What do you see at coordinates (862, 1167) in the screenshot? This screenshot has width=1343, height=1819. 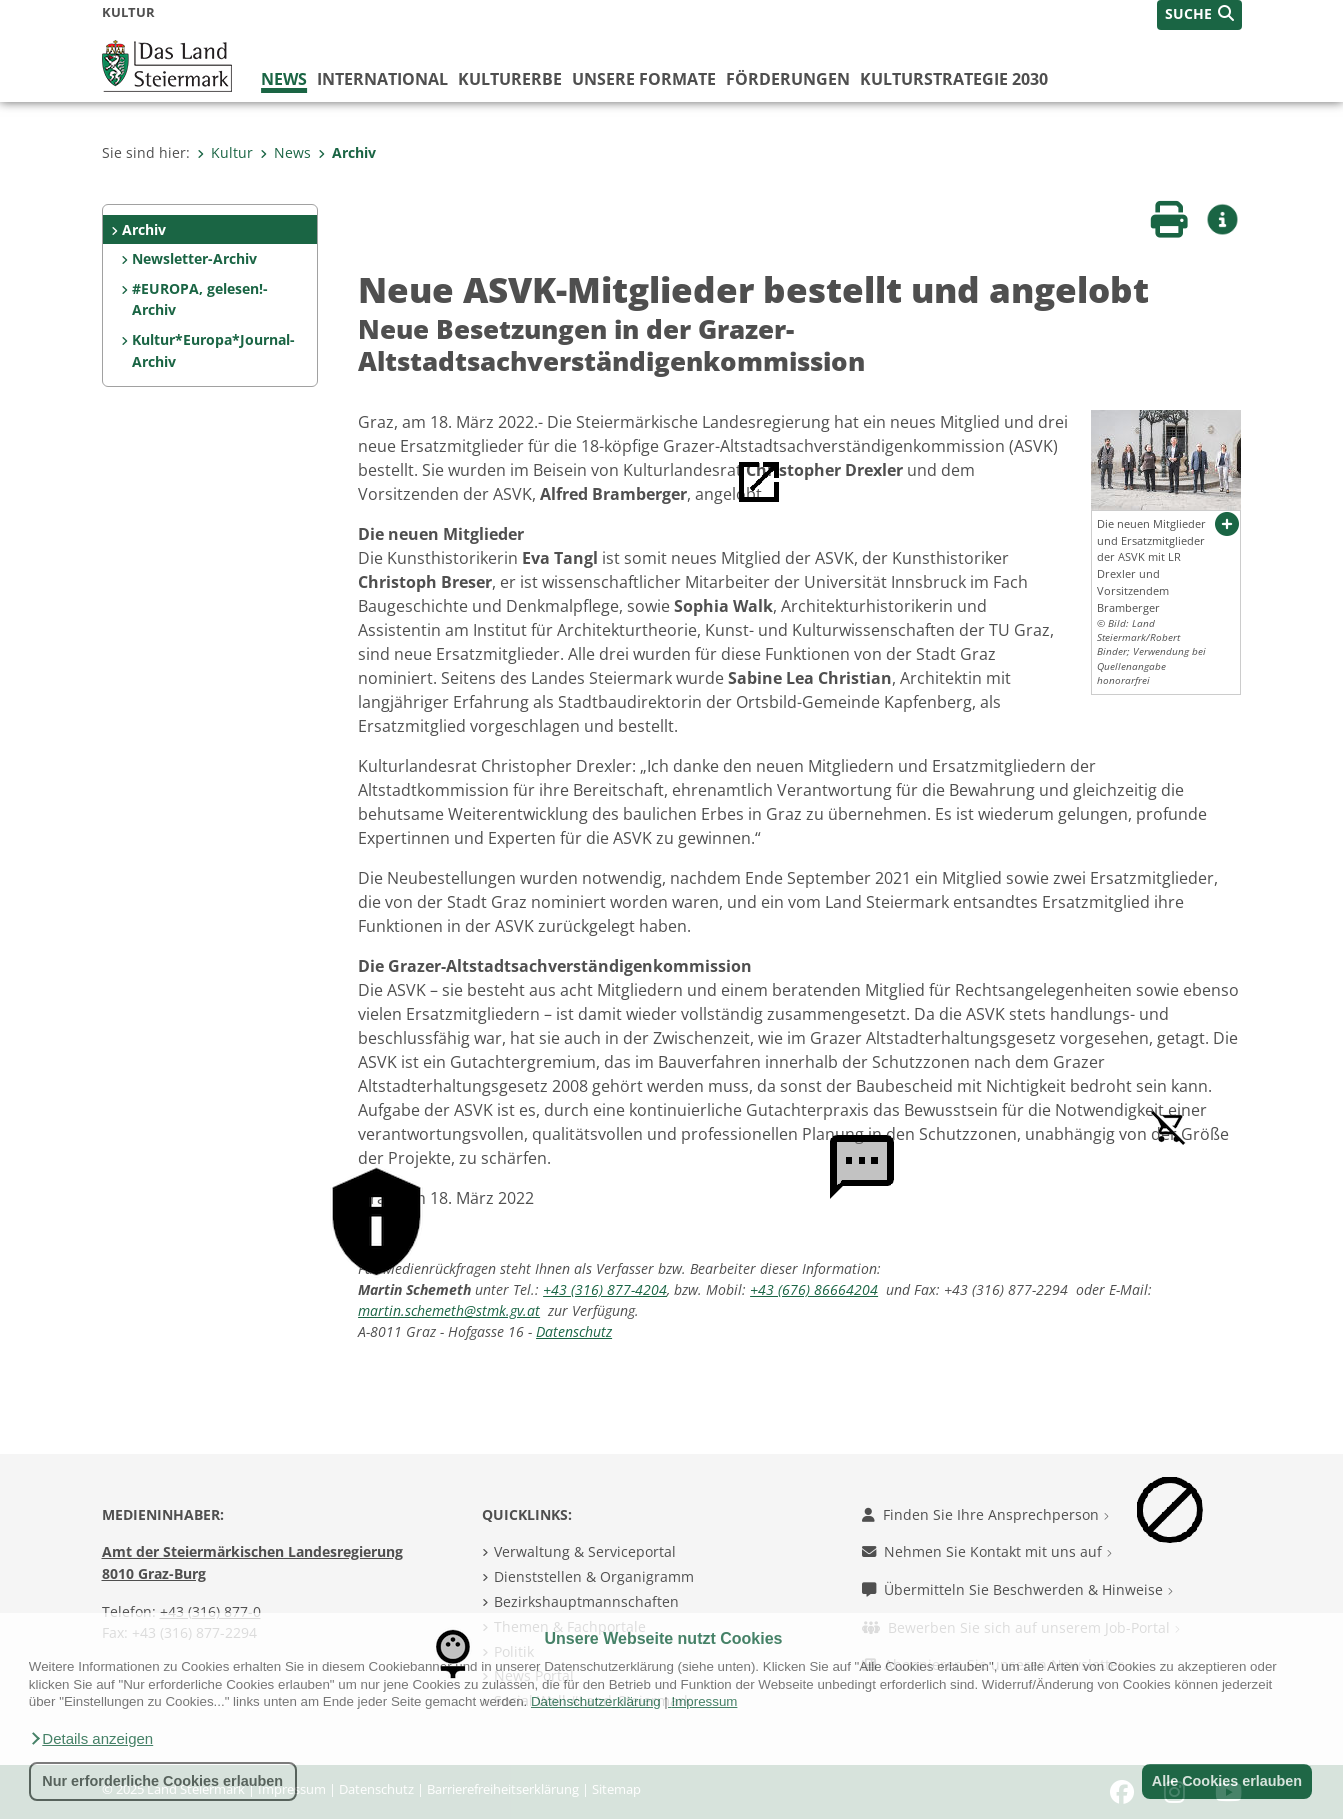 I see `open text messaging app` at bounding box center [862, 1167].